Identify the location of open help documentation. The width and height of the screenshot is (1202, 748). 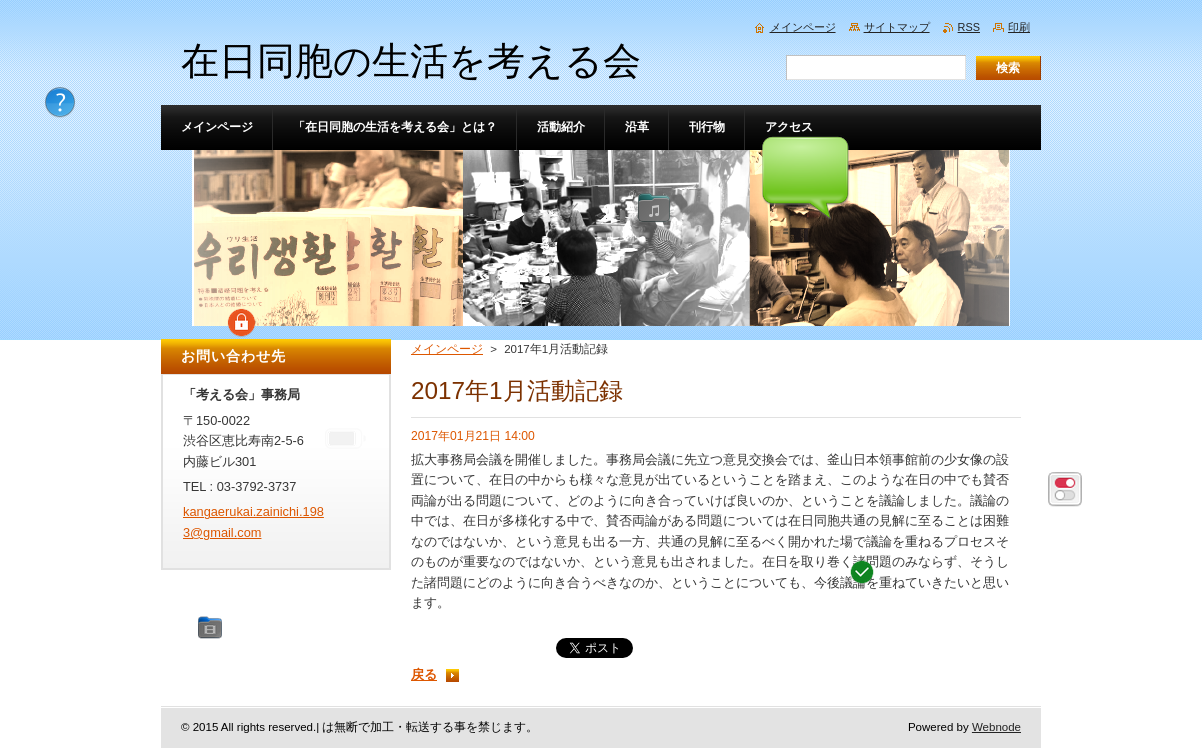
(60, 102).